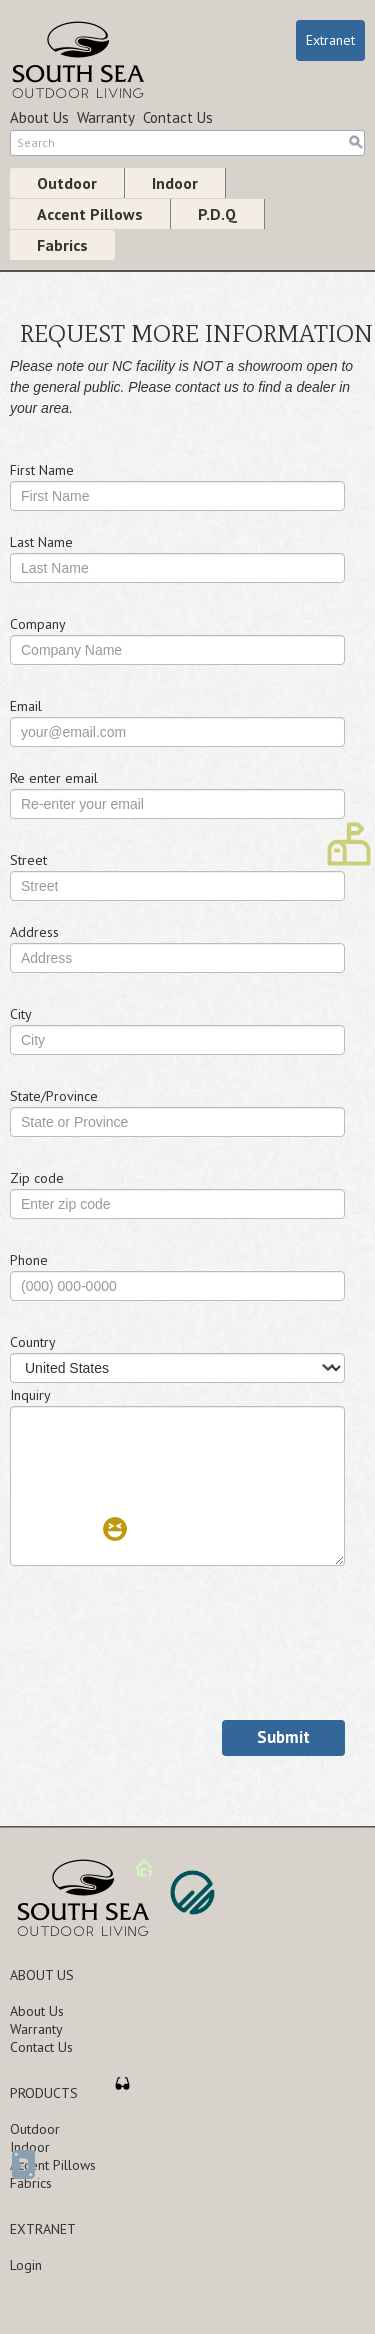 This screenshot has height=2334, width=375. I want to click on planetscale database platform logo, so click(192, 1892).